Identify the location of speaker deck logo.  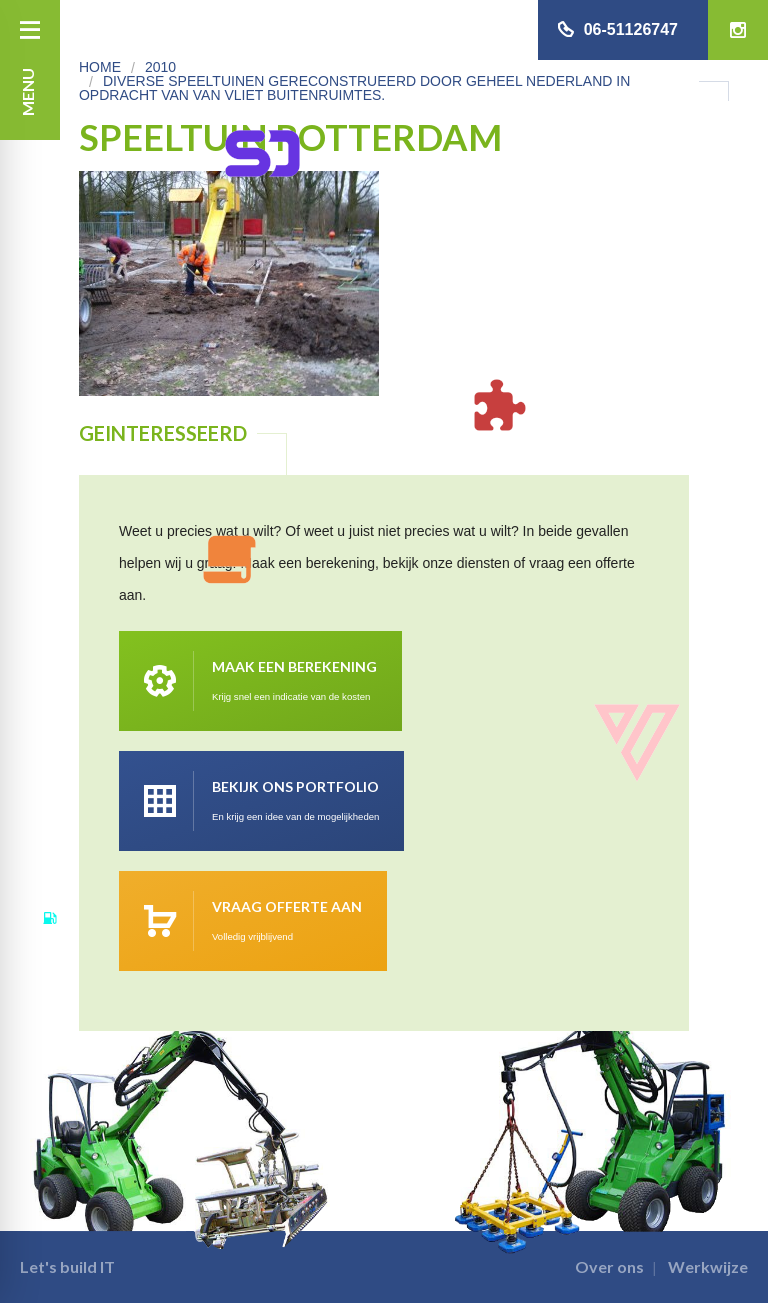
(262, 153).